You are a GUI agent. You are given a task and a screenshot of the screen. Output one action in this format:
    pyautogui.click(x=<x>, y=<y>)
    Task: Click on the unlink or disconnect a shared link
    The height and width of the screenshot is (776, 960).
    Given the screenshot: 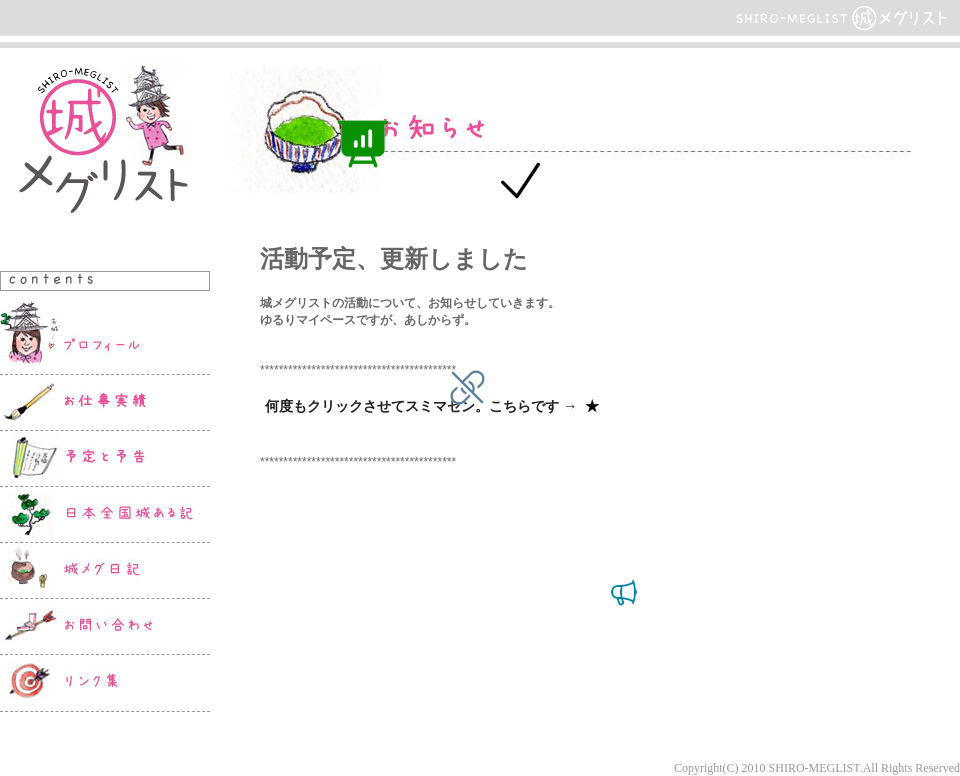 What is the action you would take?
    pyautogui.click(x=467, y=387)
    